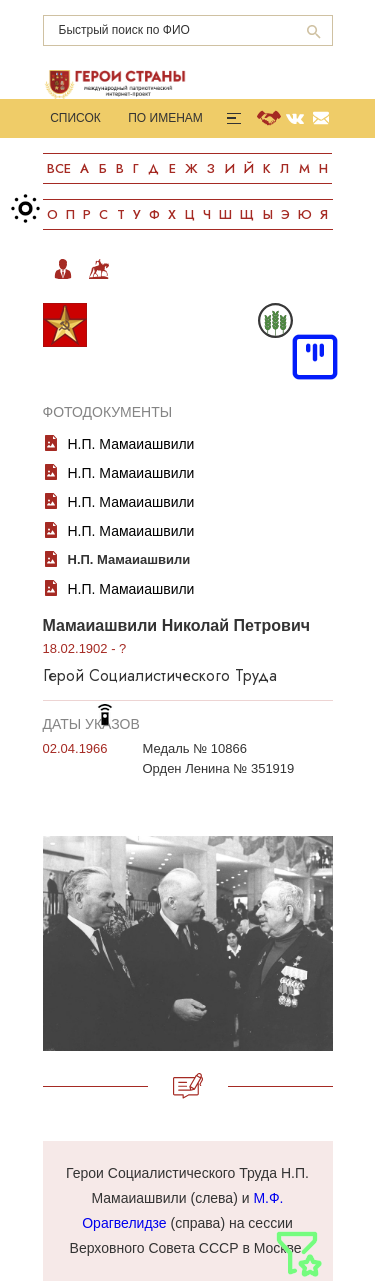 The height and width of the screenshot is (1281, 375). What do you see at coordinates (105, 715) in the screenshot?
I see `access remote control settings` at bounding box center [105, 715].